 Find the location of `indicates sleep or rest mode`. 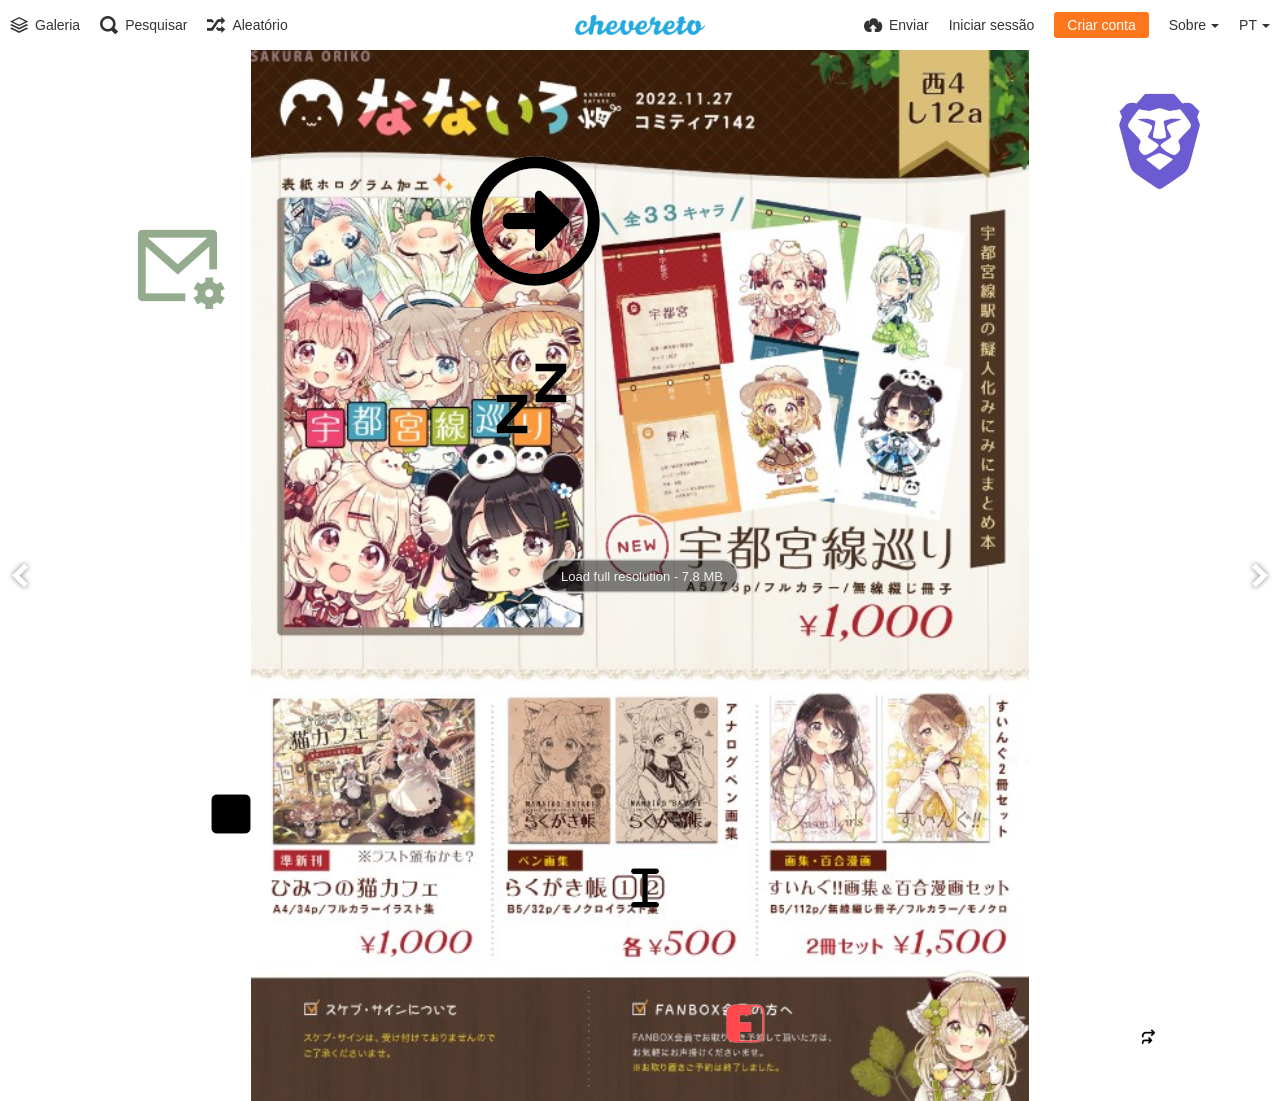

indicates sleep or rest mode is located at coordinates (531, 398).